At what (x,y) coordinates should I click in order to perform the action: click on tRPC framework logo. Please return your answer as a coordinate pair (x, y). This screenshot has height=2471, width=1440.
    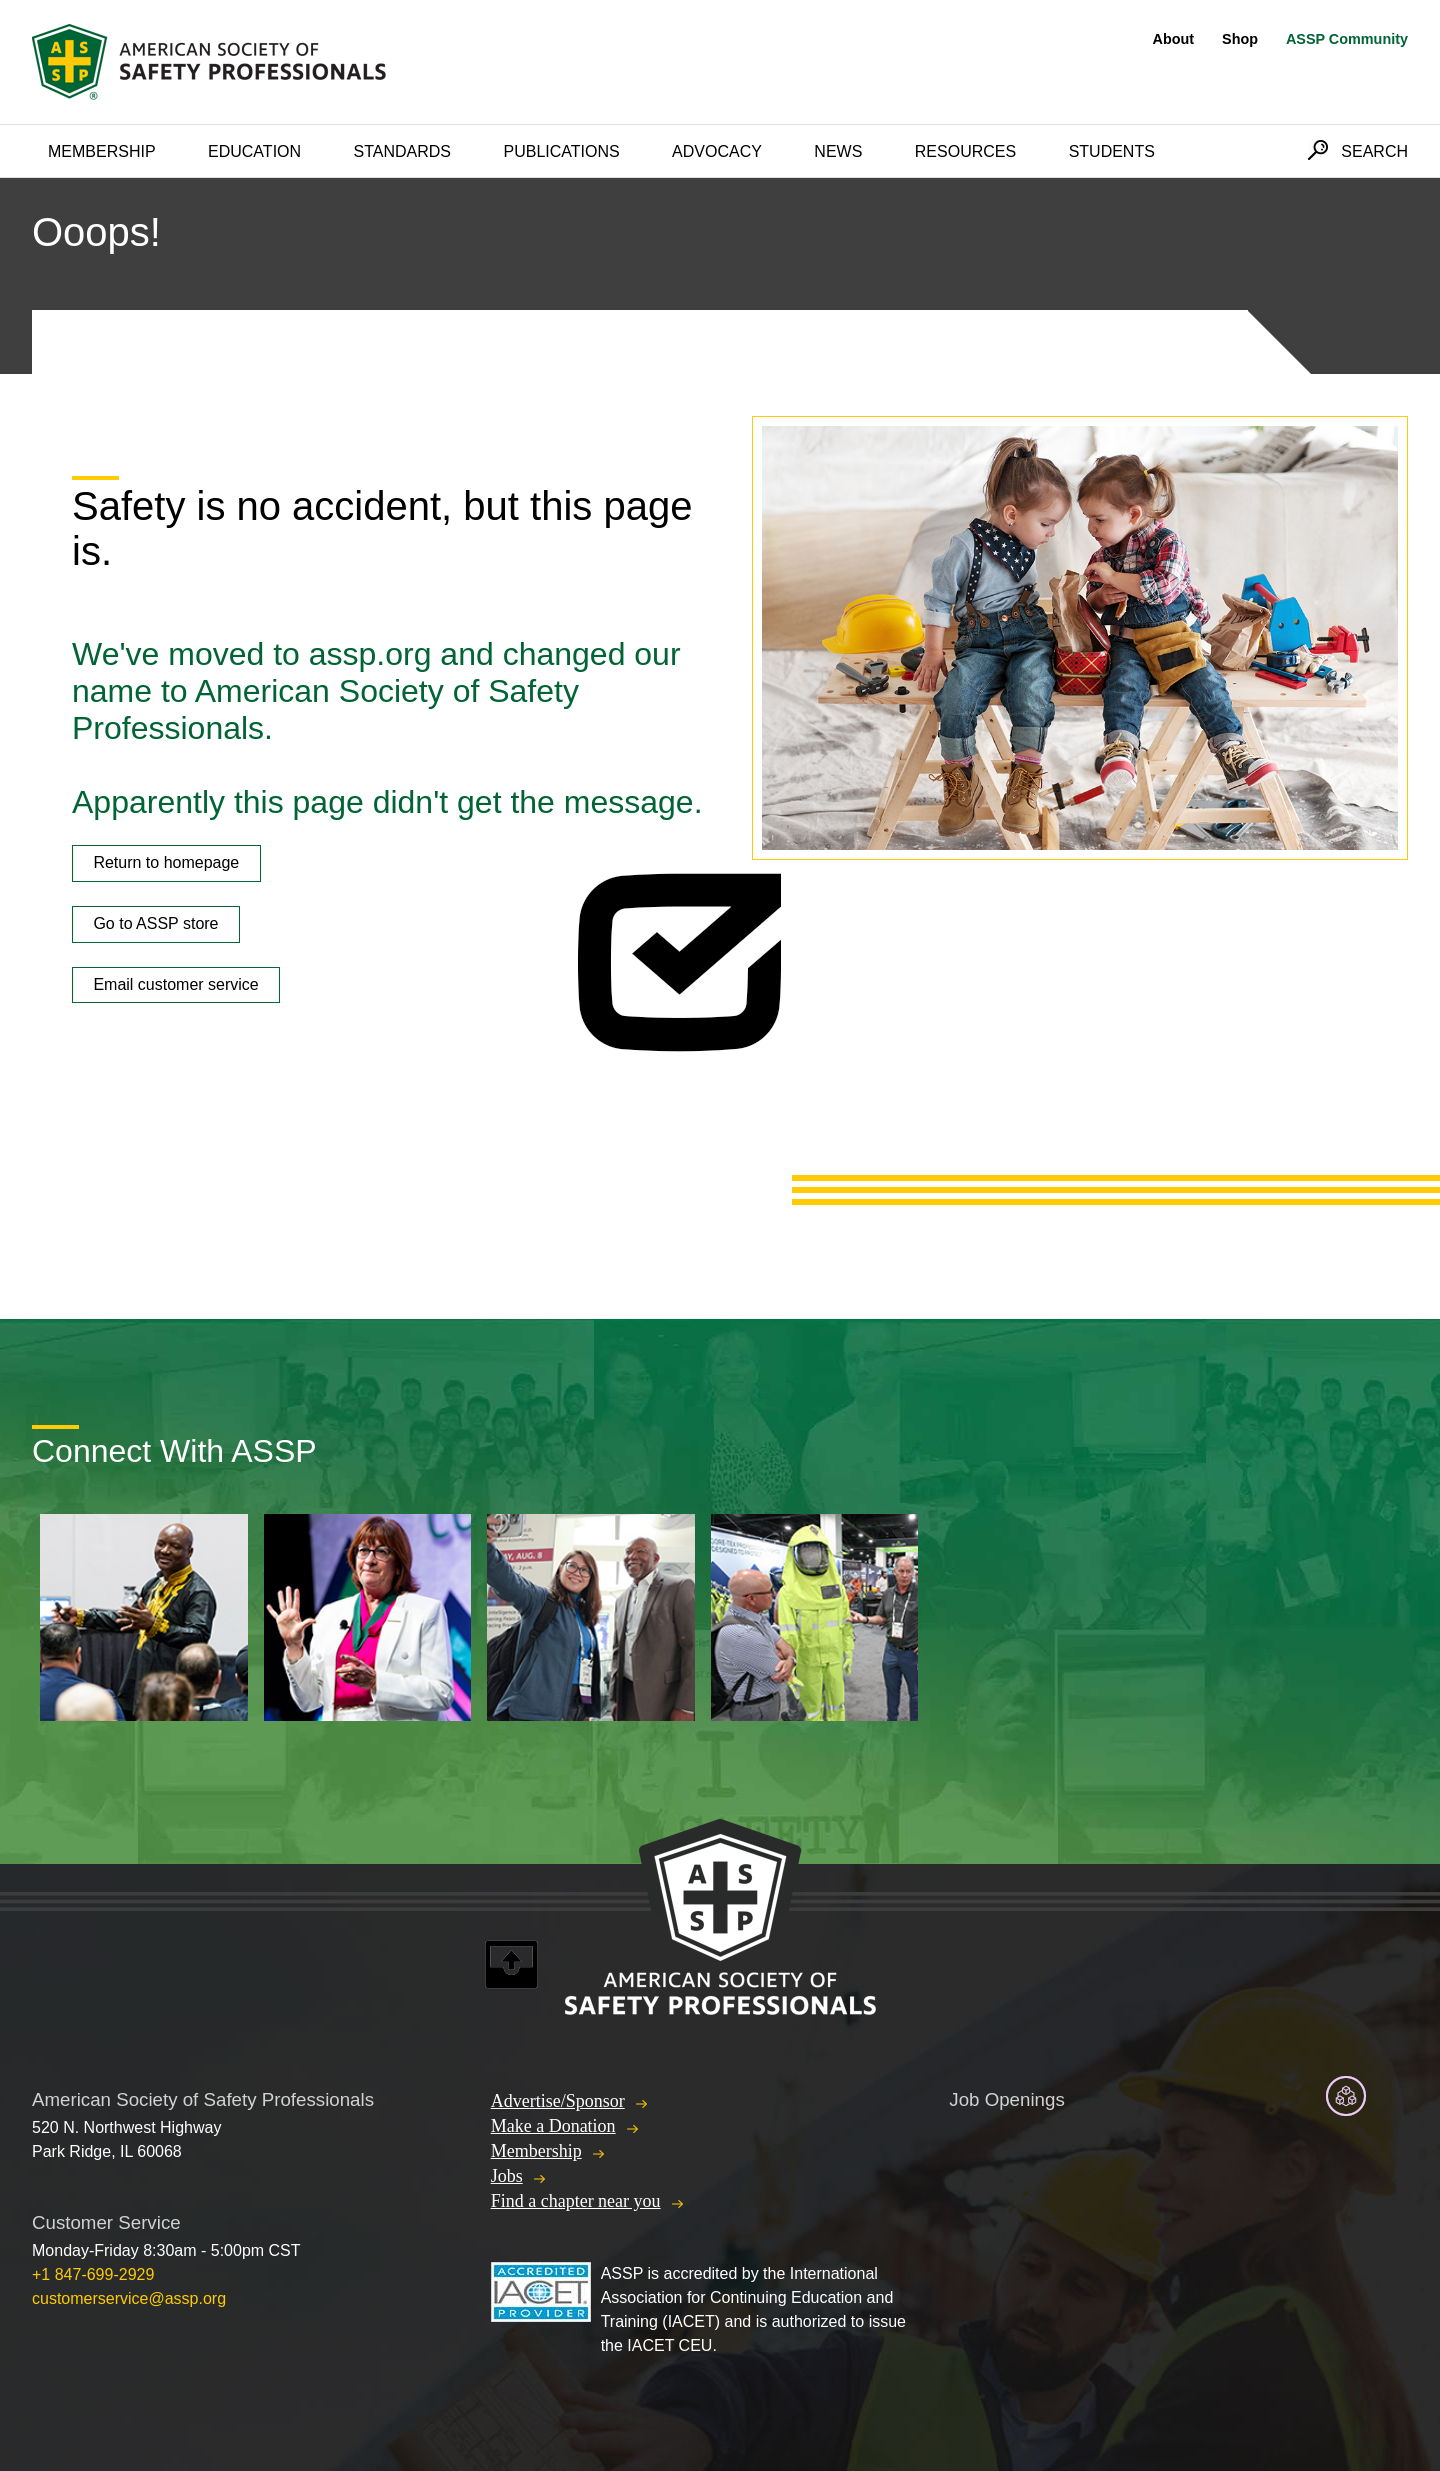
    Looking at the image, I should click on (1346, 2096).